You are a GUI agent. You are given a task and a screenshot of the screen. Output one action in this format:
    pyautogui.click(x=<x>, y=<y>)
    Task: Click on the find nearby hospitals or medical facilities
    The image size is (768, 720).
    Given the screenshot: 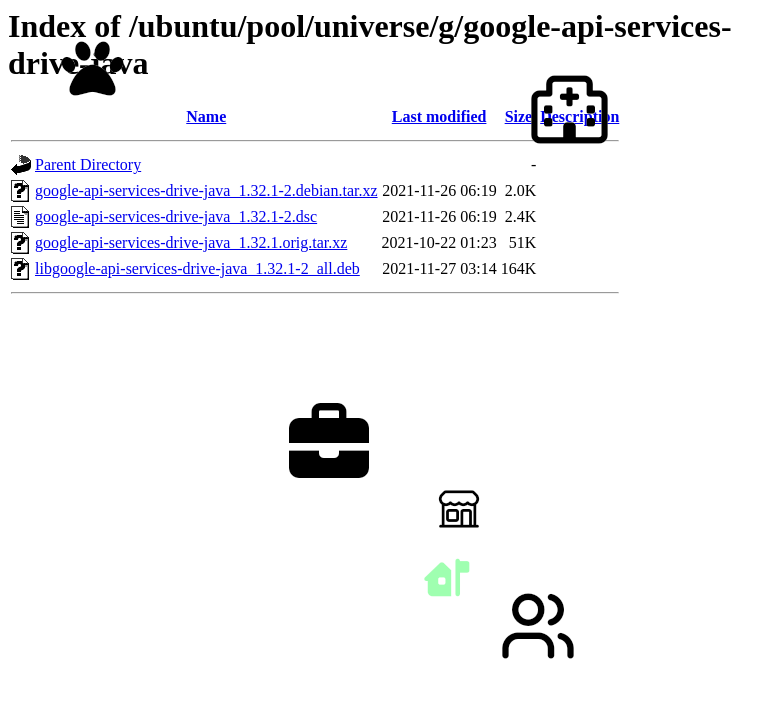 What is the action you would take?
    pyautogui.click(x=569, y=109)
    